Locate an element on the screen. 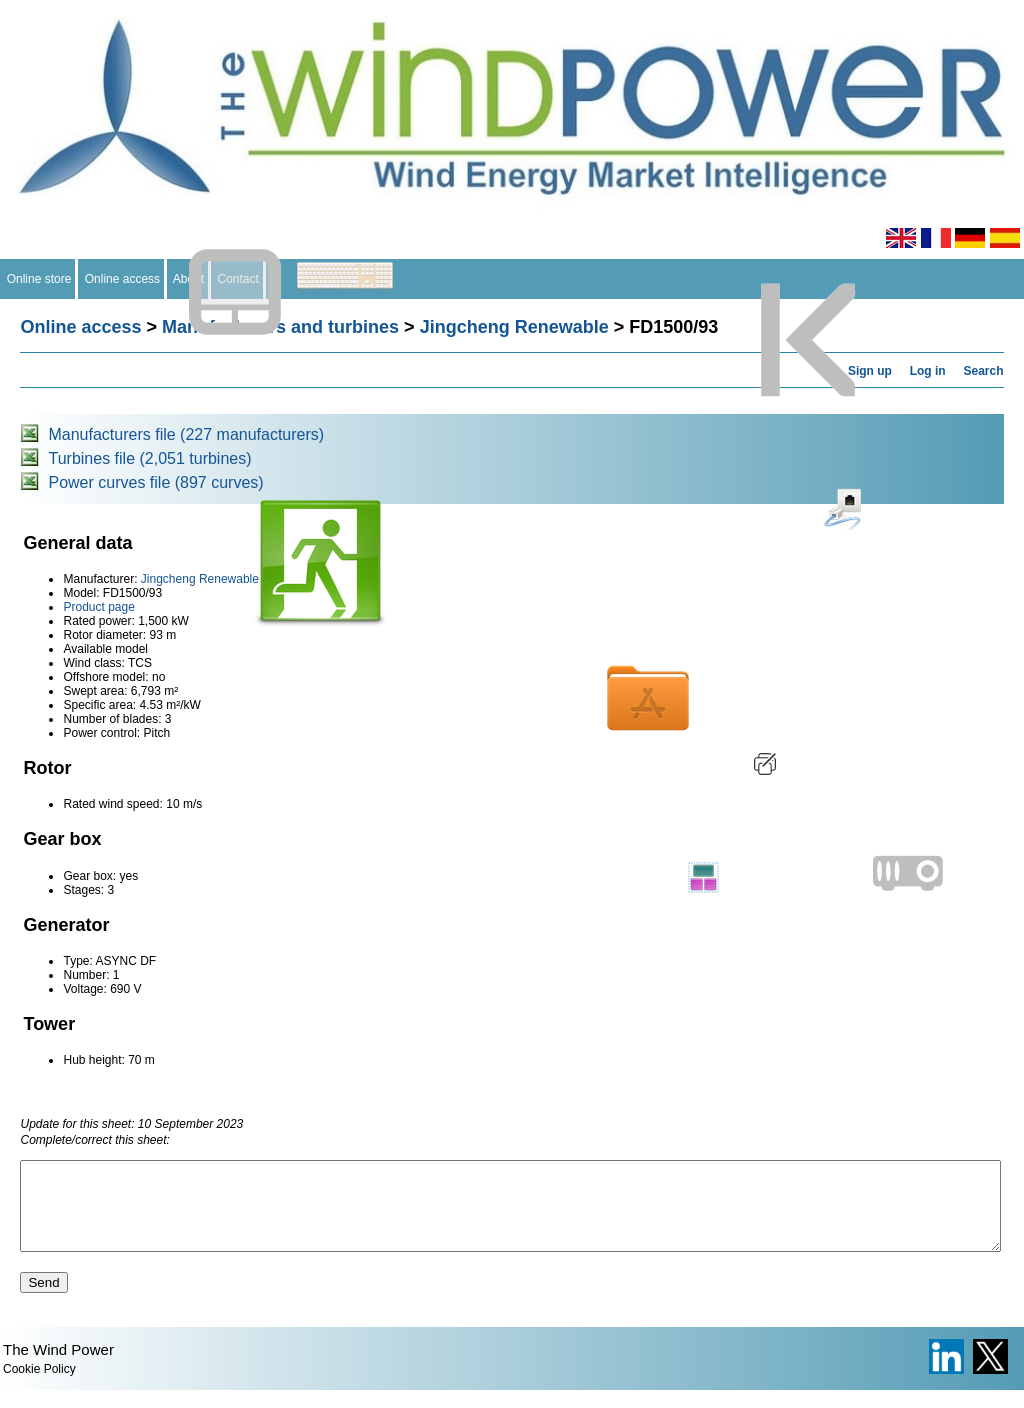 The width and height of the screenshot is (1024, 1408). open print editor application is located at coordinates (765, 764).